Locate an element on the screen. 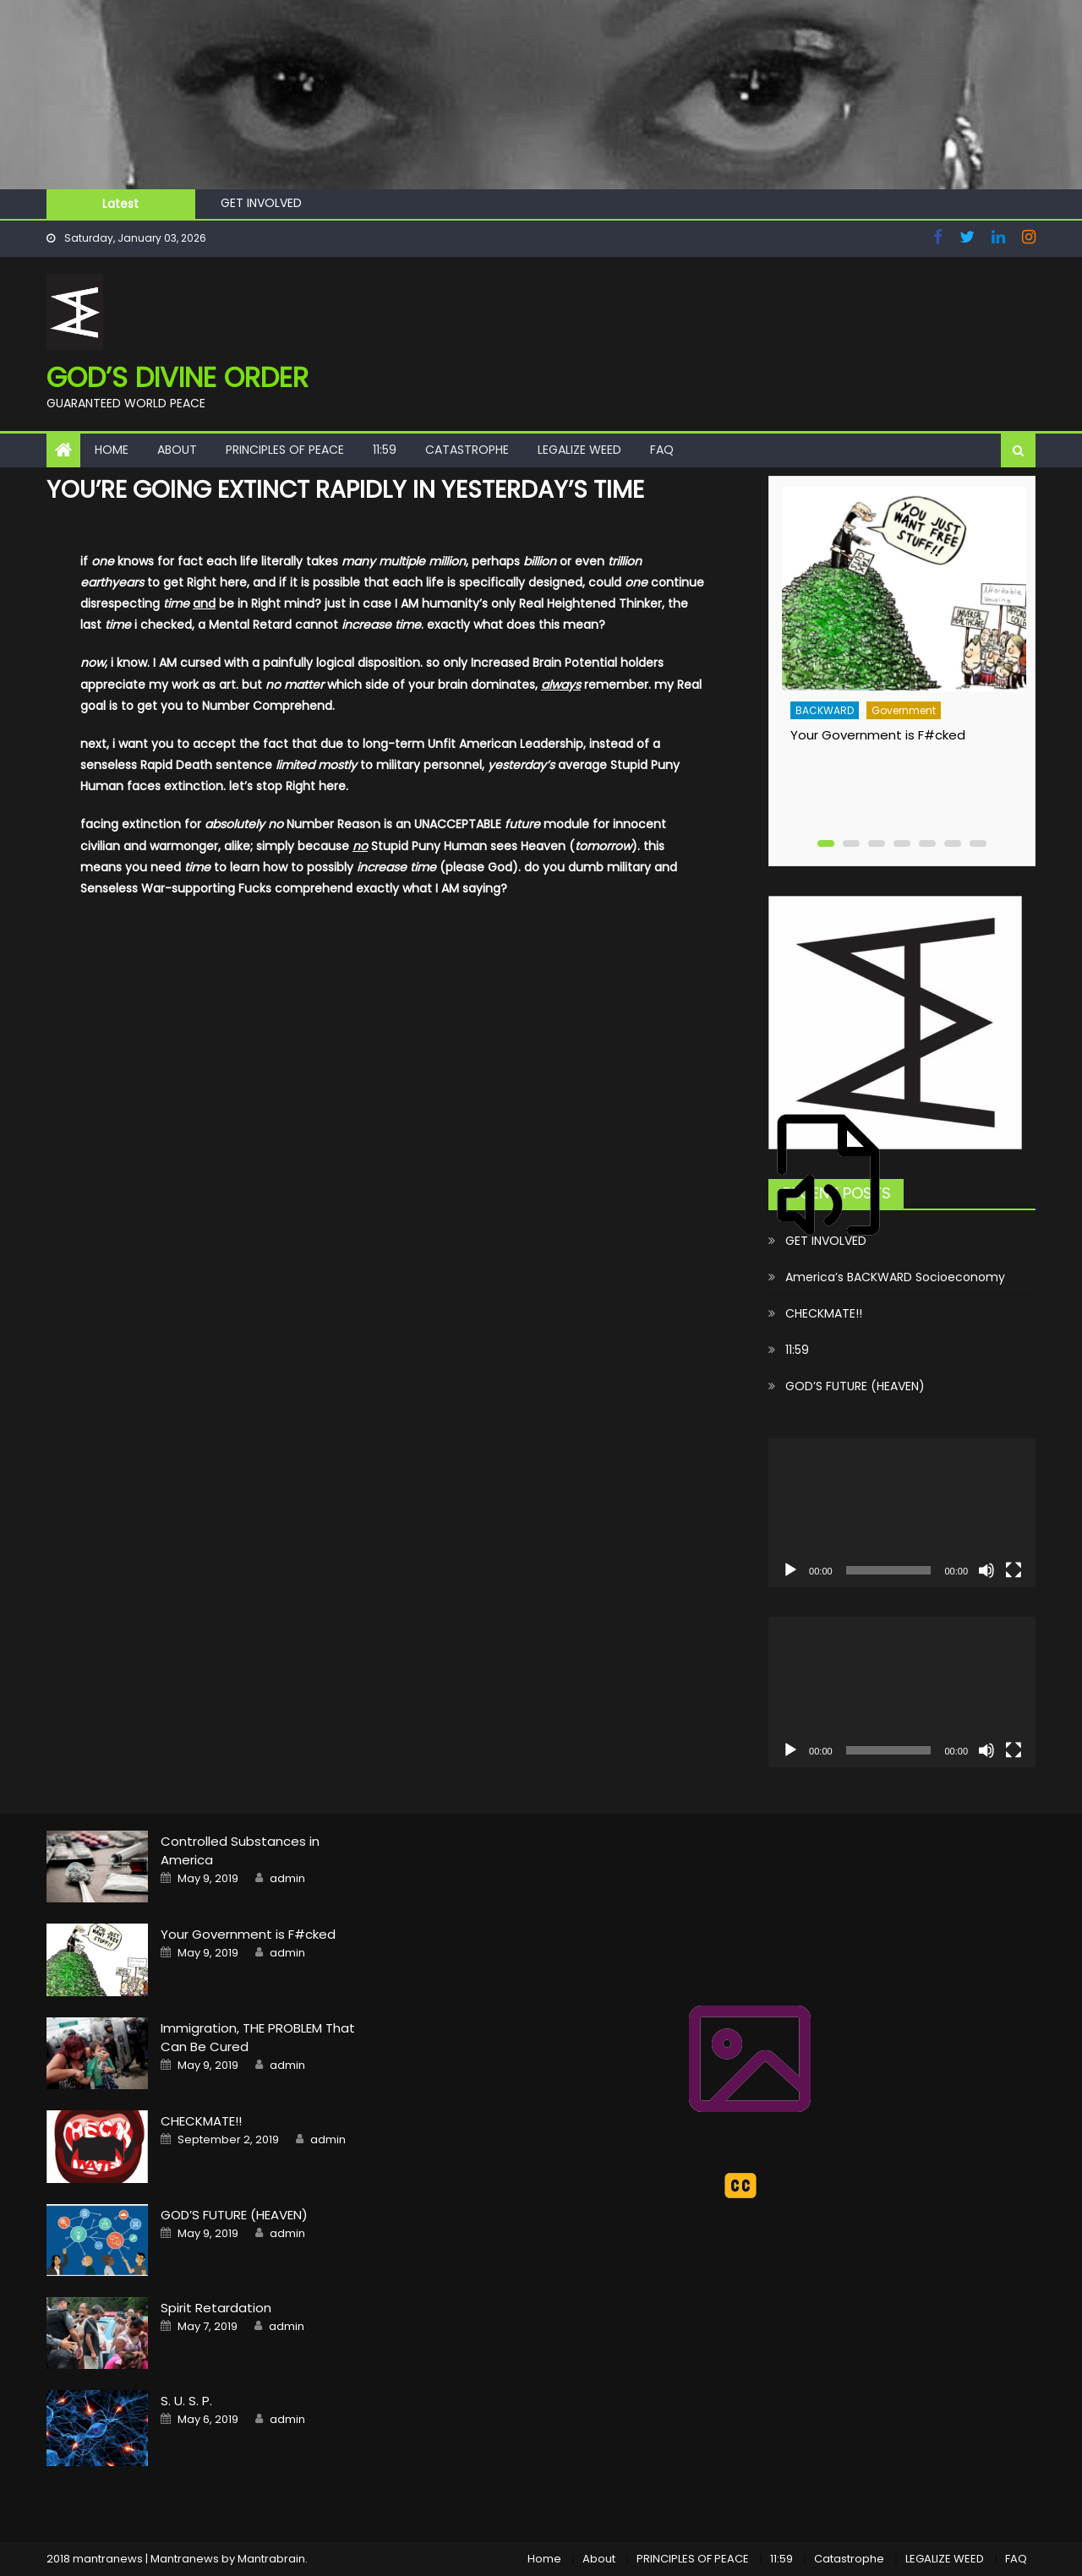 The height and width of the screenshot is (2576, 1082). view media file is located at coordinates (750, 2059).